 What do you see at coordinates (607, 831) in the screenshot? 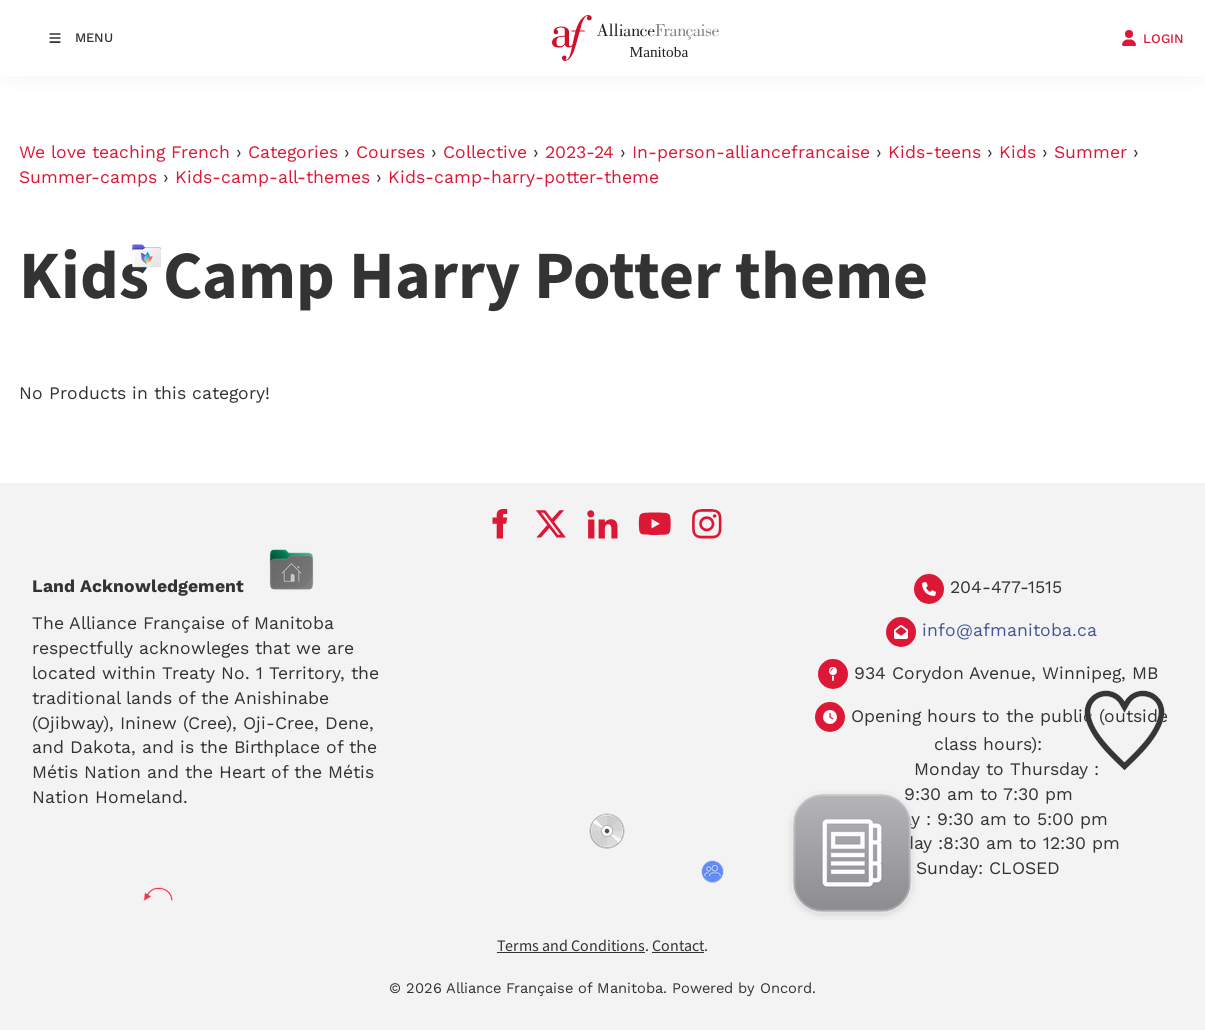
I see `indicates a rewritable CD-RW disc` at bounding box center [607, 831].